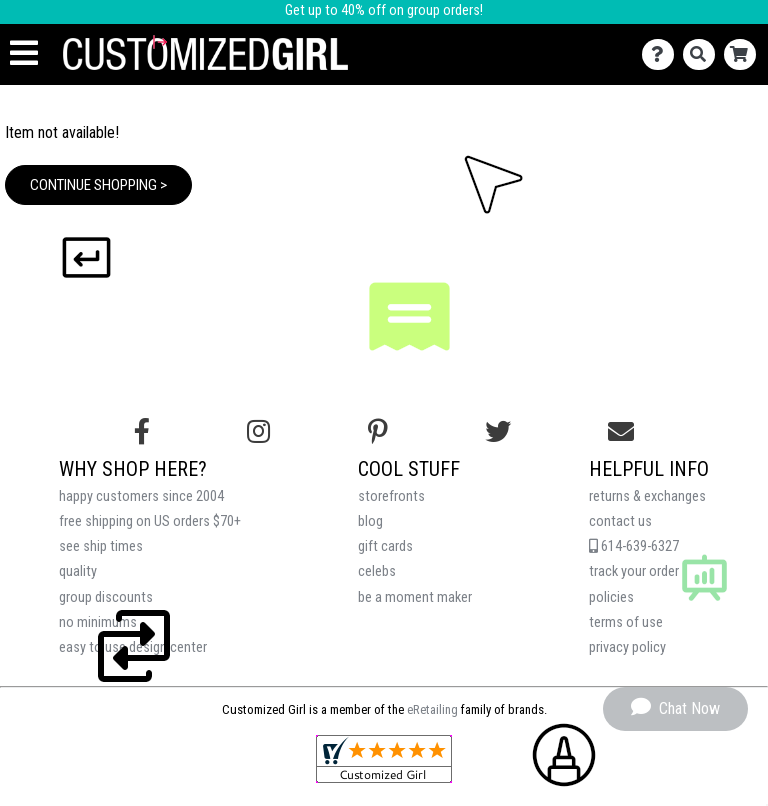 This screenshot has width=768, height=806. What do you see at coordinates (564, 755) in the screenshot?
I see `select marker or highlighter tool` at bounding box center [564, 755].